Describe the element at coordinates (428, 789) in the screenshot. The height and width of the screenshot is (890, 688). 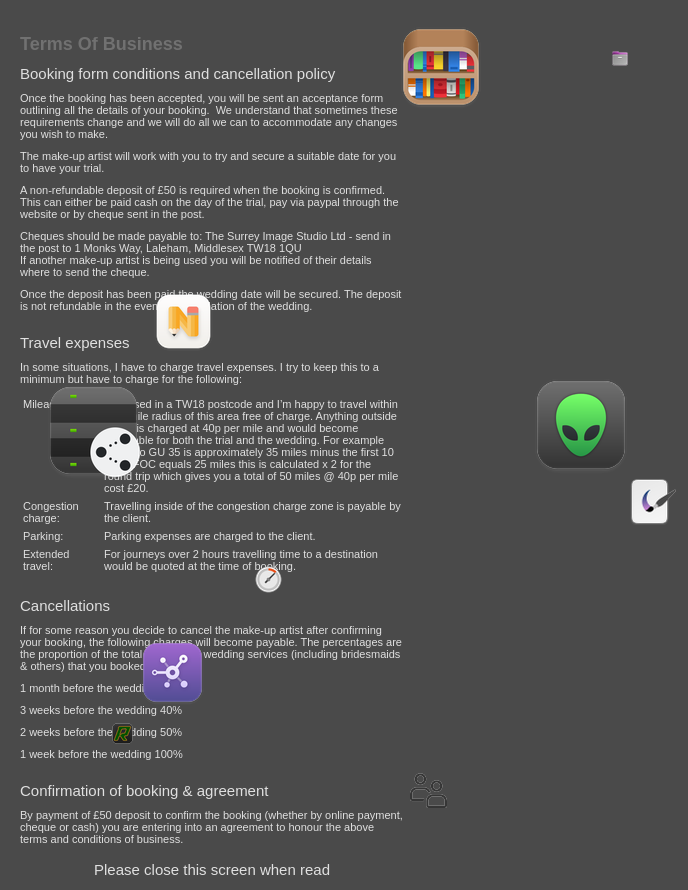
I see `access user account settings` at that location.